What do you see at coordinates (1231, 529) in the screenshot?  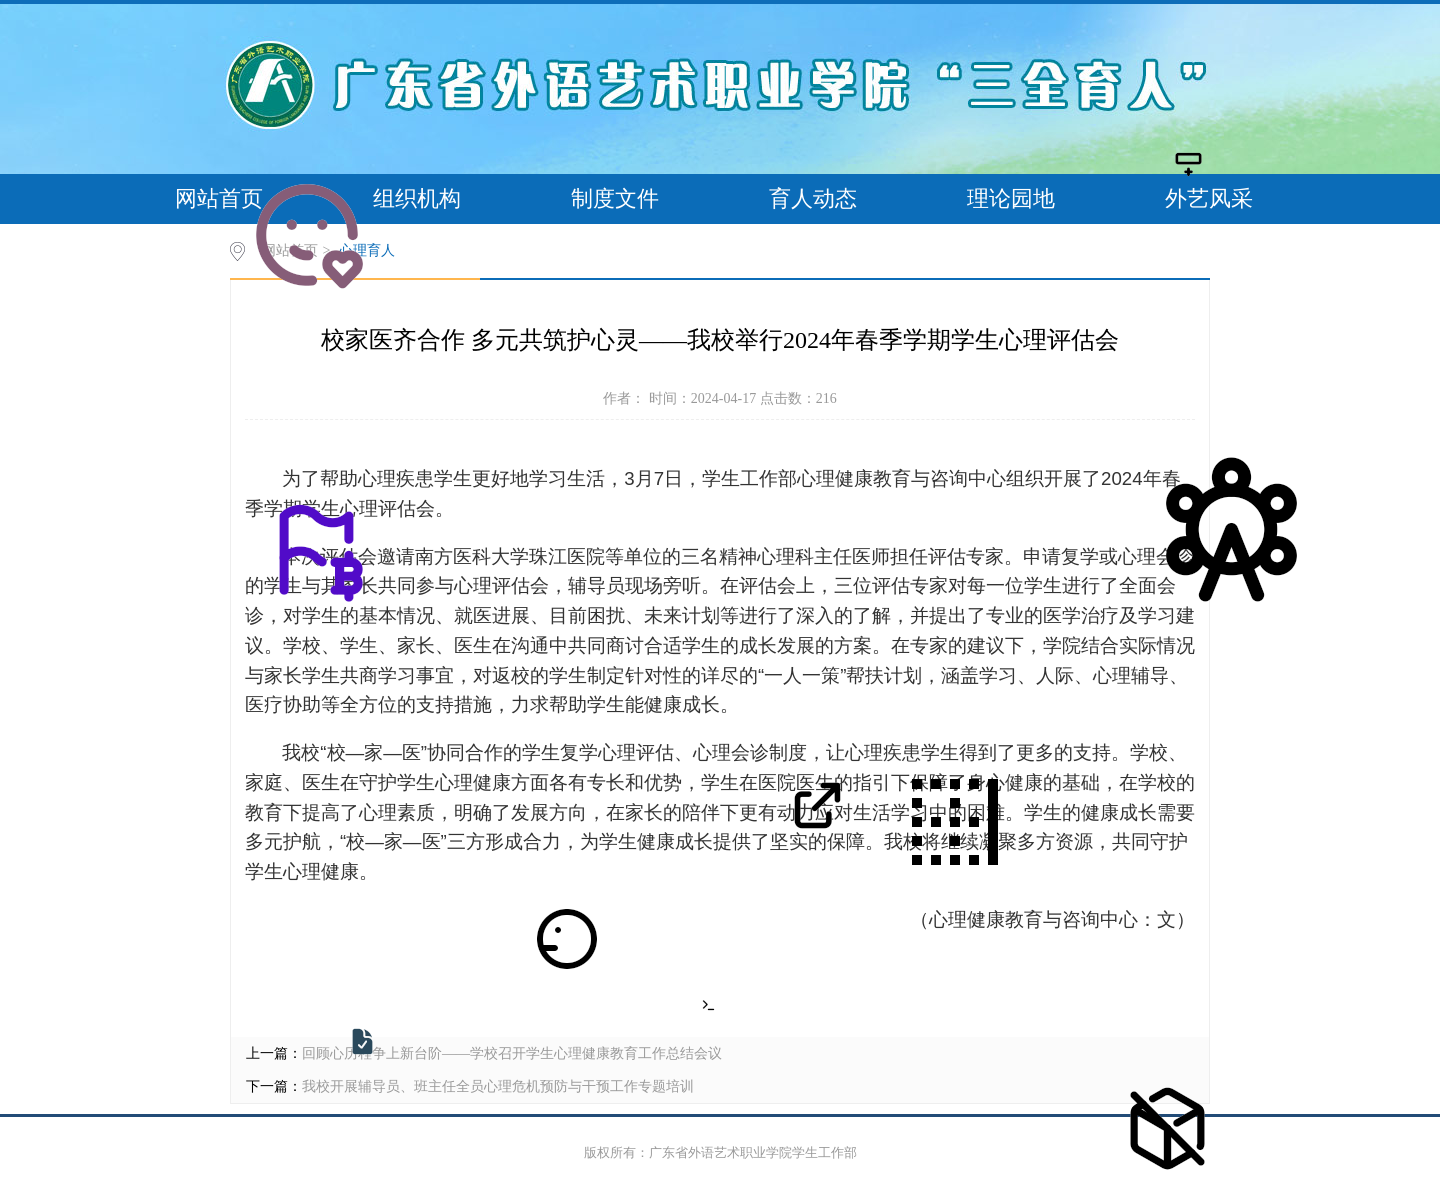 I see `view carousel or ferris wheel attraction` at bounding box center [1231, 529].